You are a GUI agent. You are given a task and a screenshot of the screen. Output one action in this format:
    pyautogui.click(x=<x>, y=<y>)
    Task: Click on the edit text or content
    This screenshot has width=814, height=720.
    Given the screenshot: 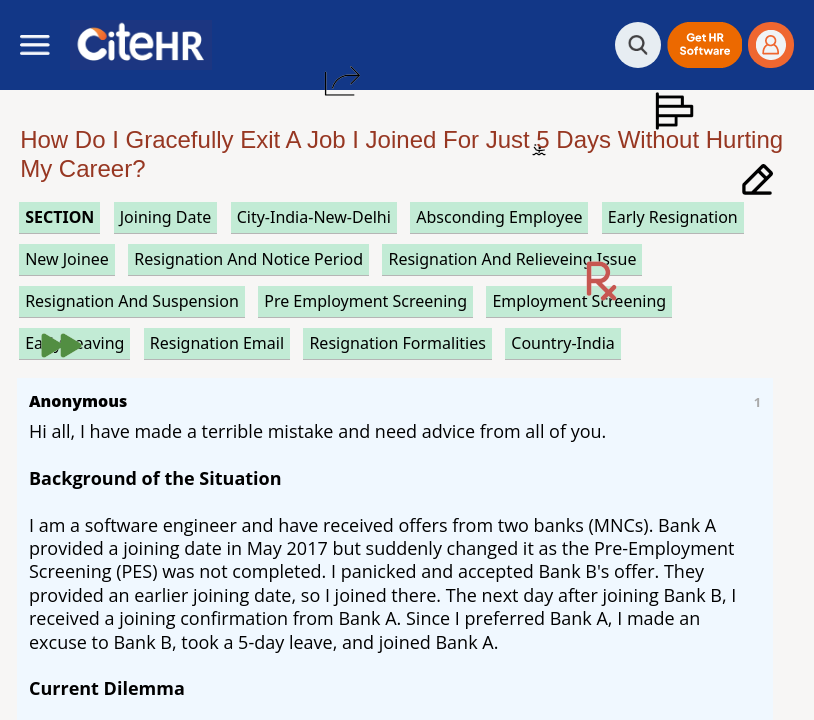 What is the action you would take?
    pyautogui.click(x=757, y=180)
    